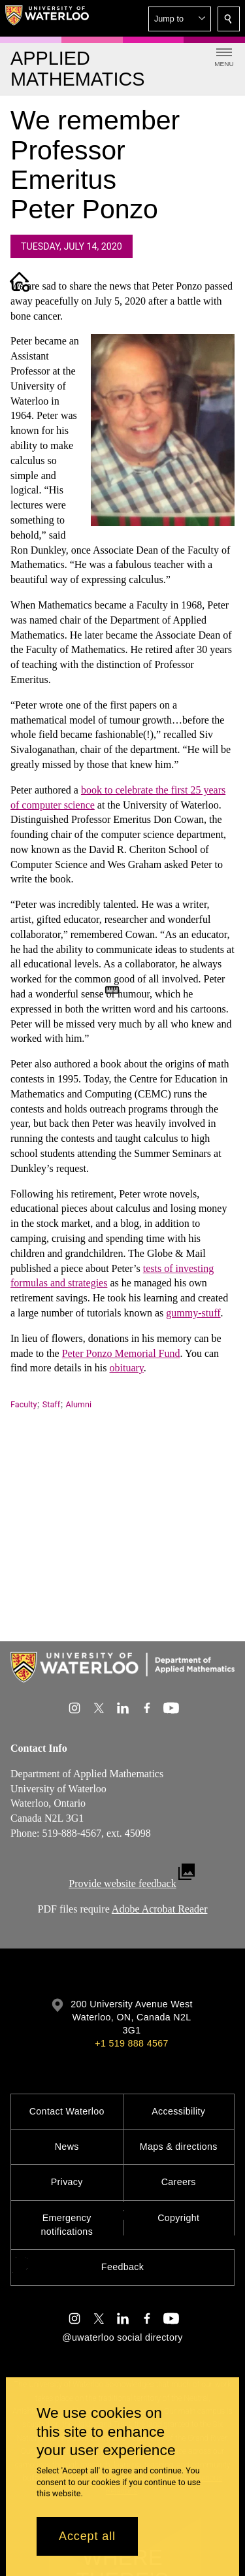  Describe the element at coordinates (20, 2265) in the screenshot. I see `add to queue` at that location.